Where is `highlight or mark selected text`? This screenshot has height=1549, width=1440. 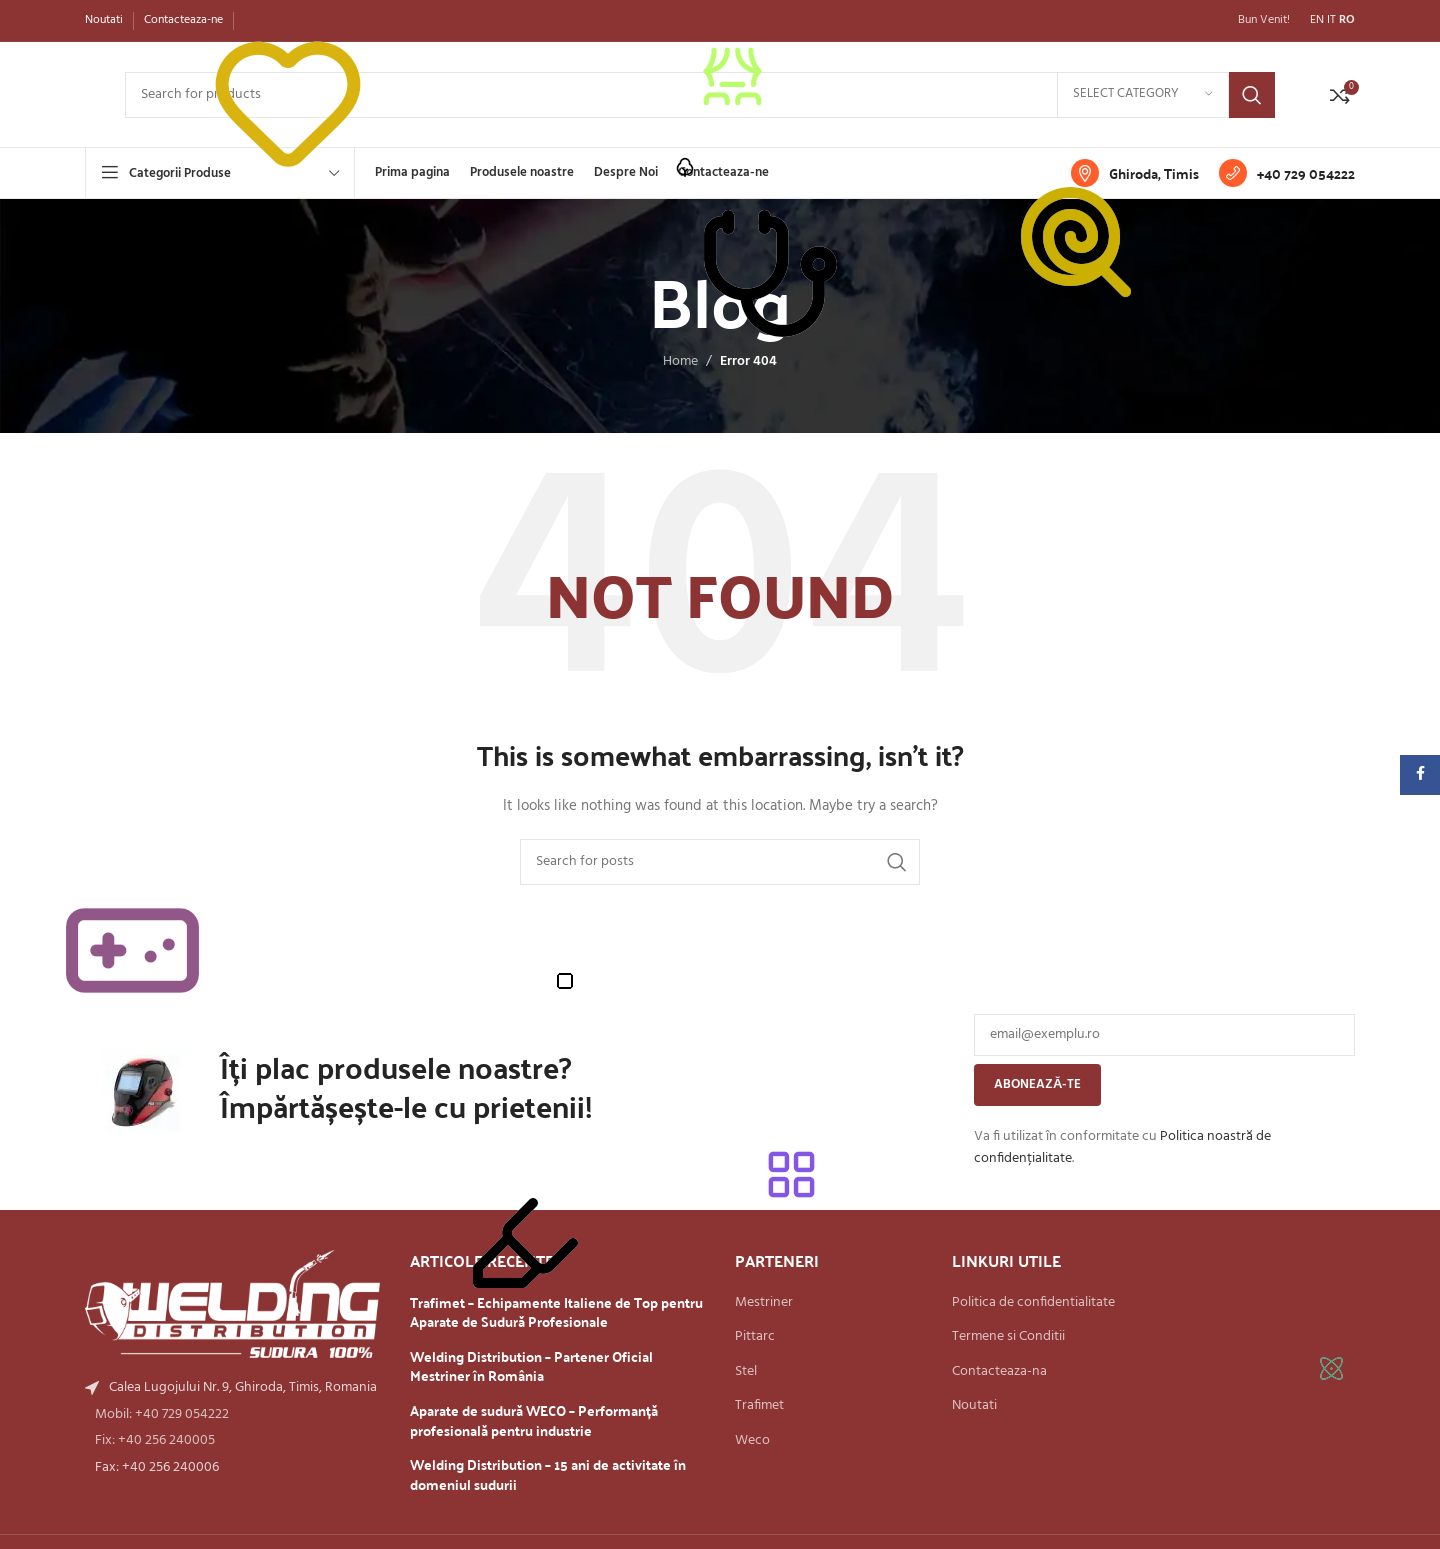
highlight or mark selected text is located at coordinates (523, 1243).